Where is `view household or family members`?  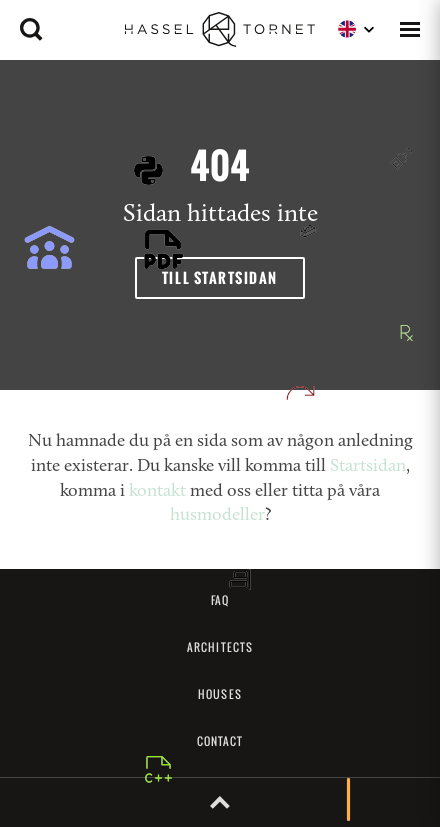 view household or family members is located at coordinates (49, 249).